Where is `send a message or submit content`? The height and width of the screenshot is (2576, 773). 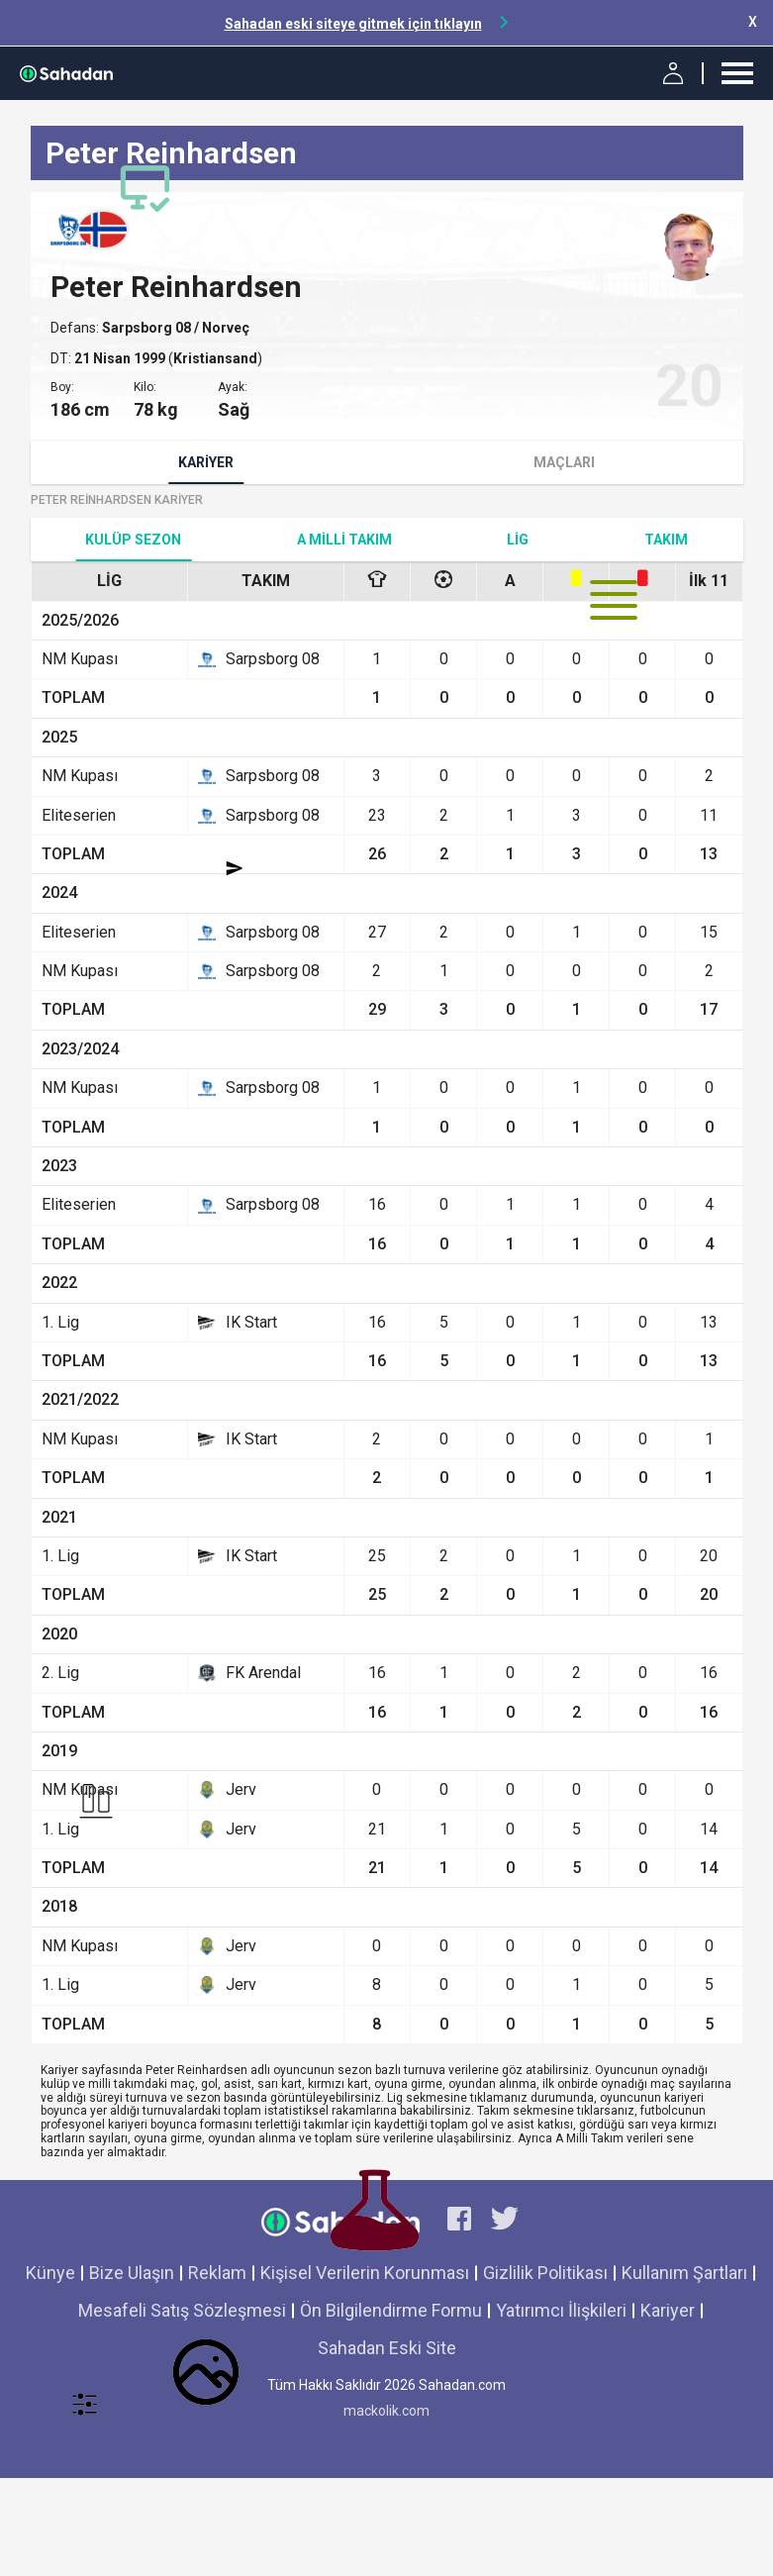
send a message or submit content is located at coordinates (235, 868).